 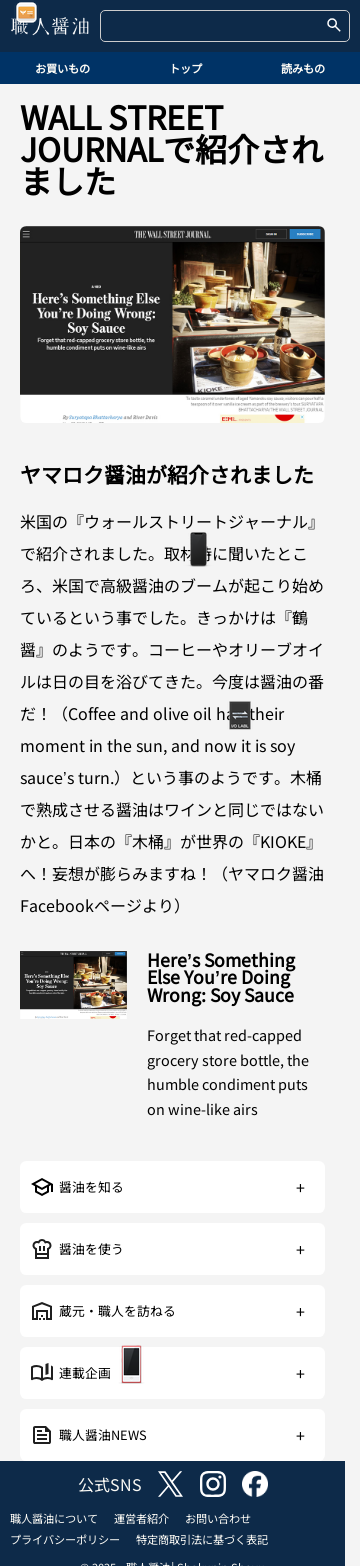 What do you see at coordinates (198, 549) in the screenshot?
I see `connected iPhone device` at bounding box center [198, 549].